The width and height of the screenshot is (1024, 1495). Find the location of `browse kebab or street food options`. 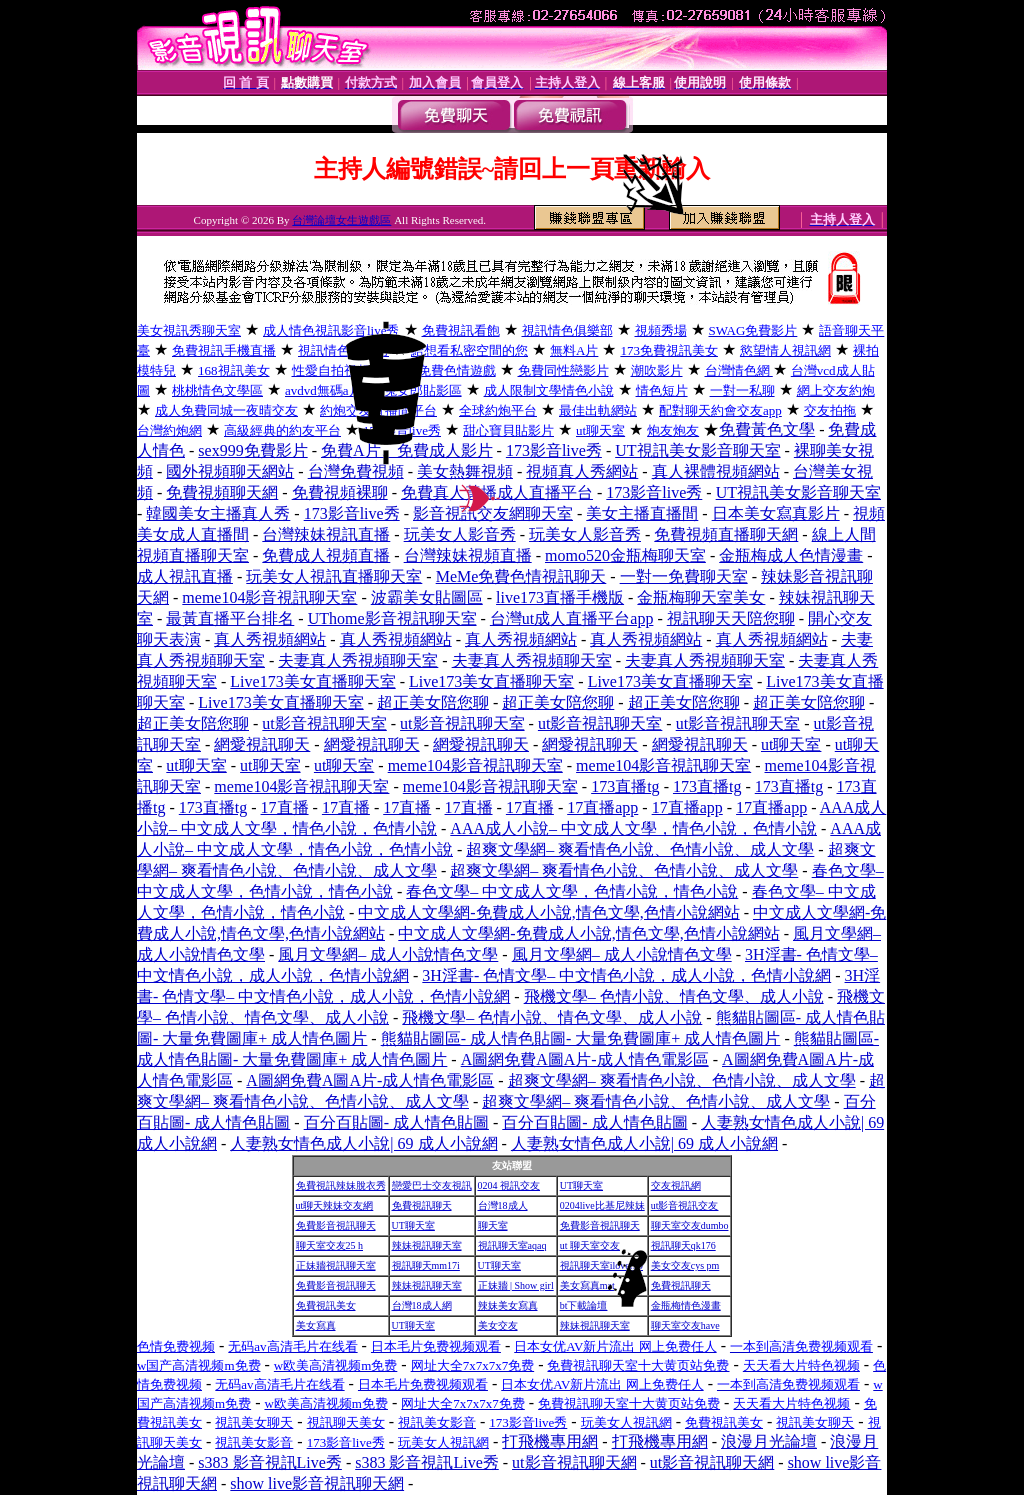

browse kebab or street food options is located at coordinates (386, 393).